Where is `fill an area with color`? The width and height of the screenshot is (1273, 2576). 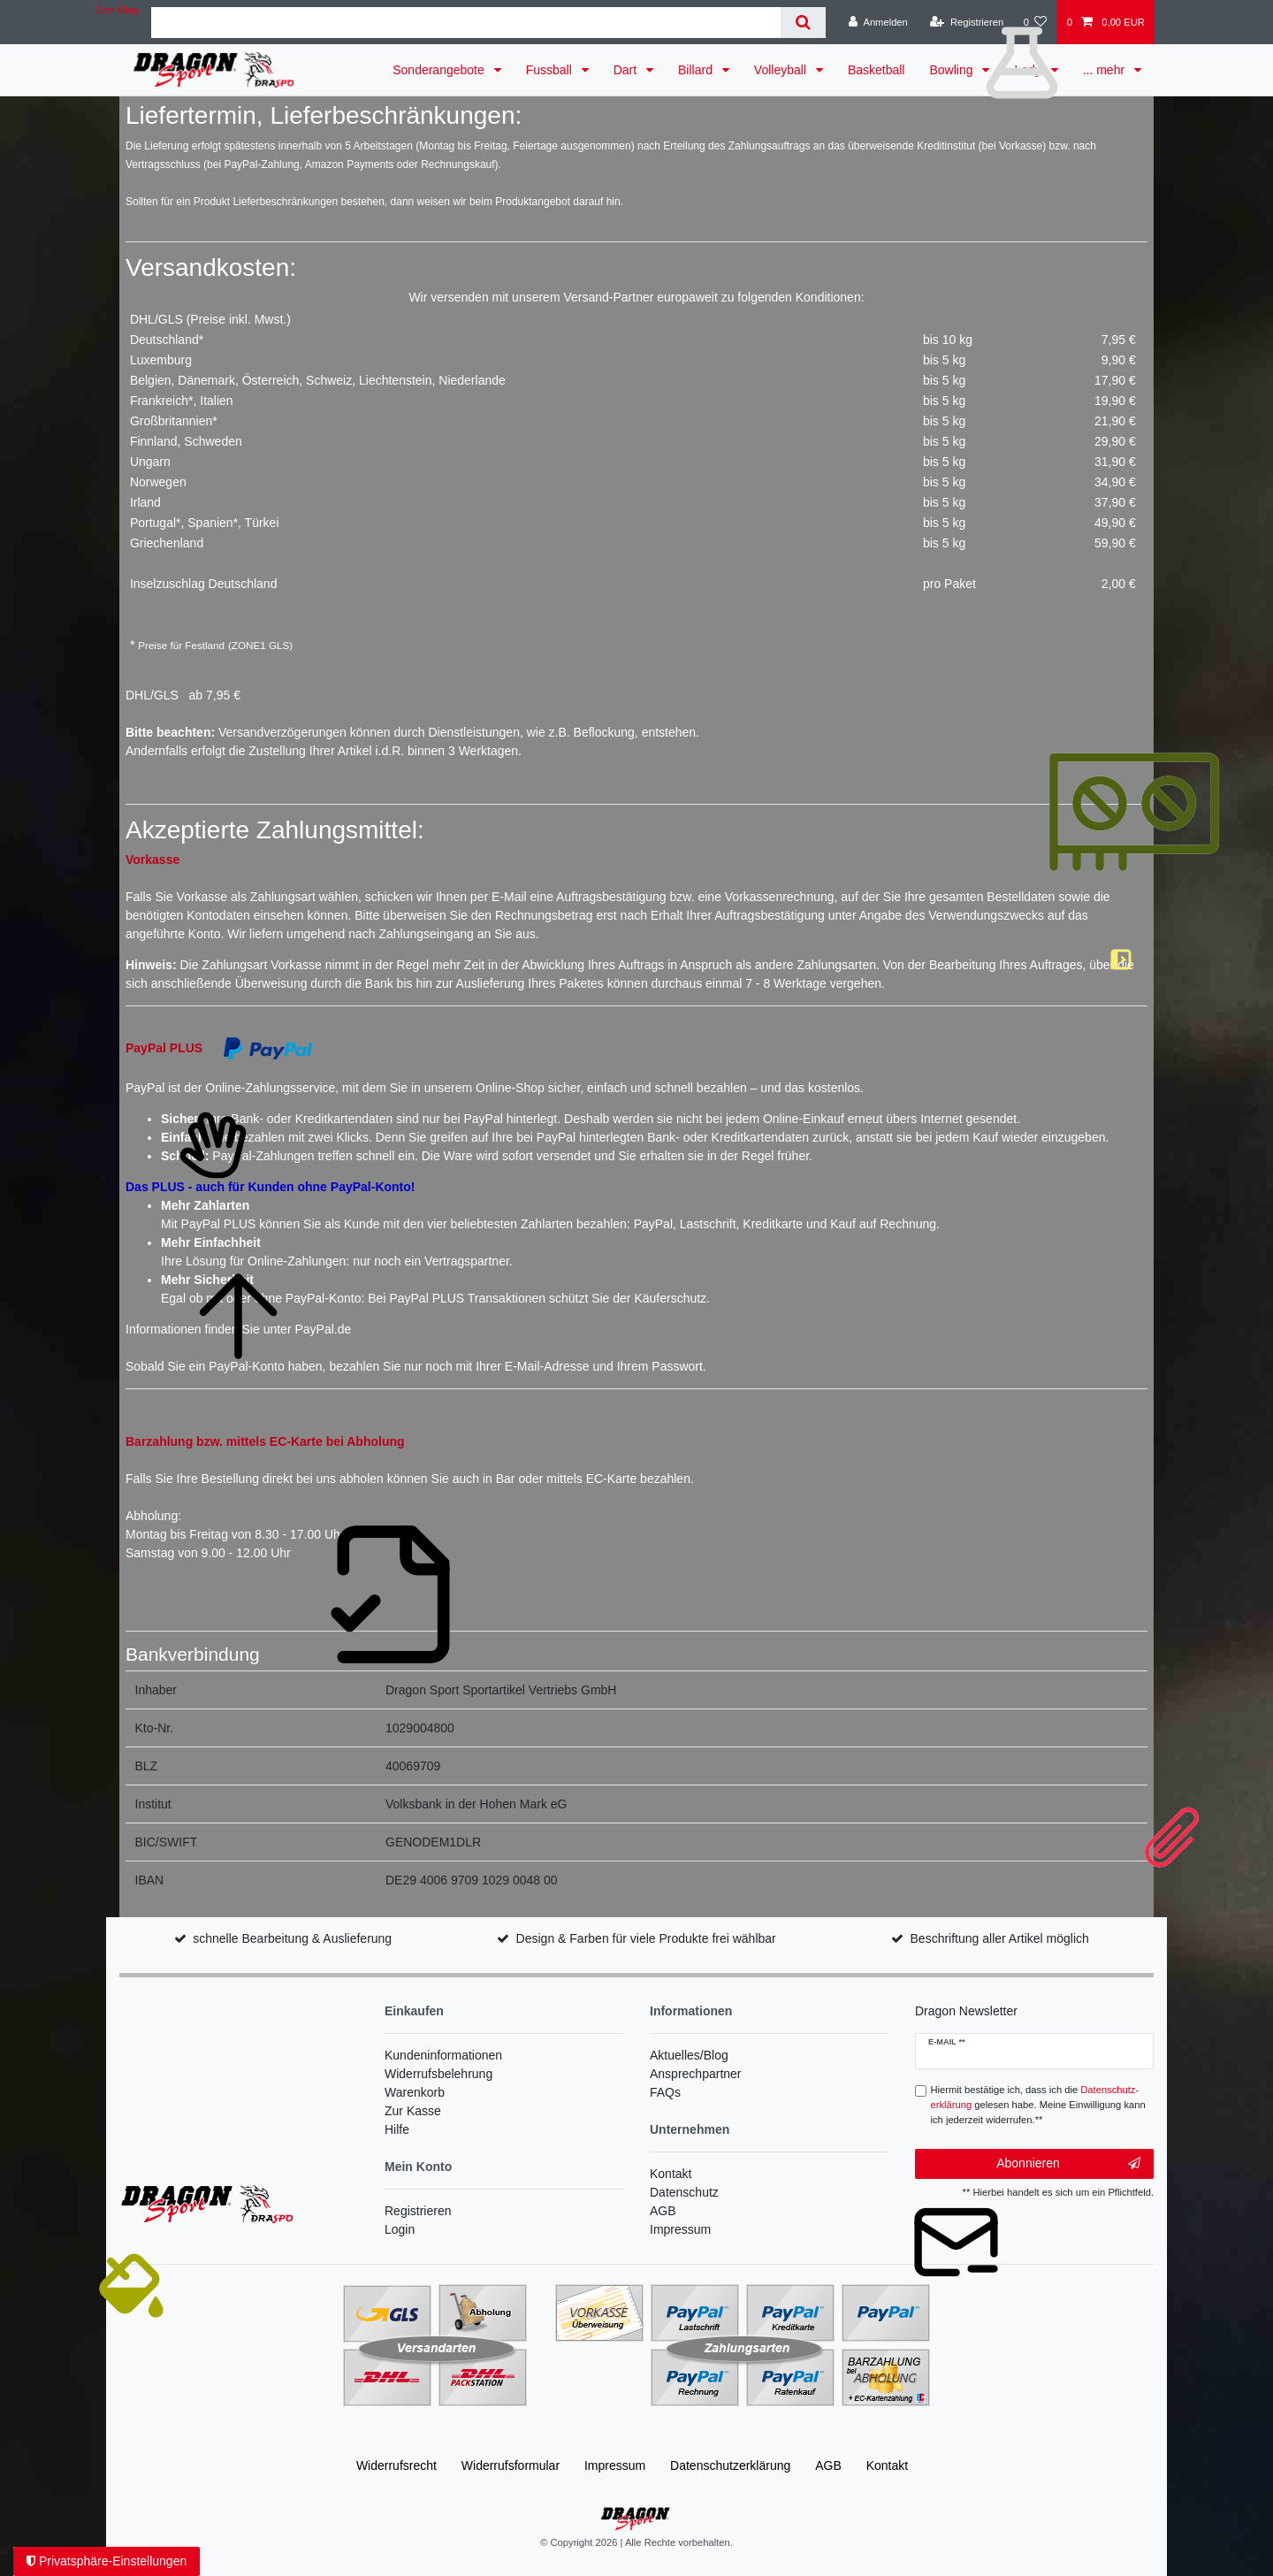 fill an area with color is located at coordinates (129, 2283).